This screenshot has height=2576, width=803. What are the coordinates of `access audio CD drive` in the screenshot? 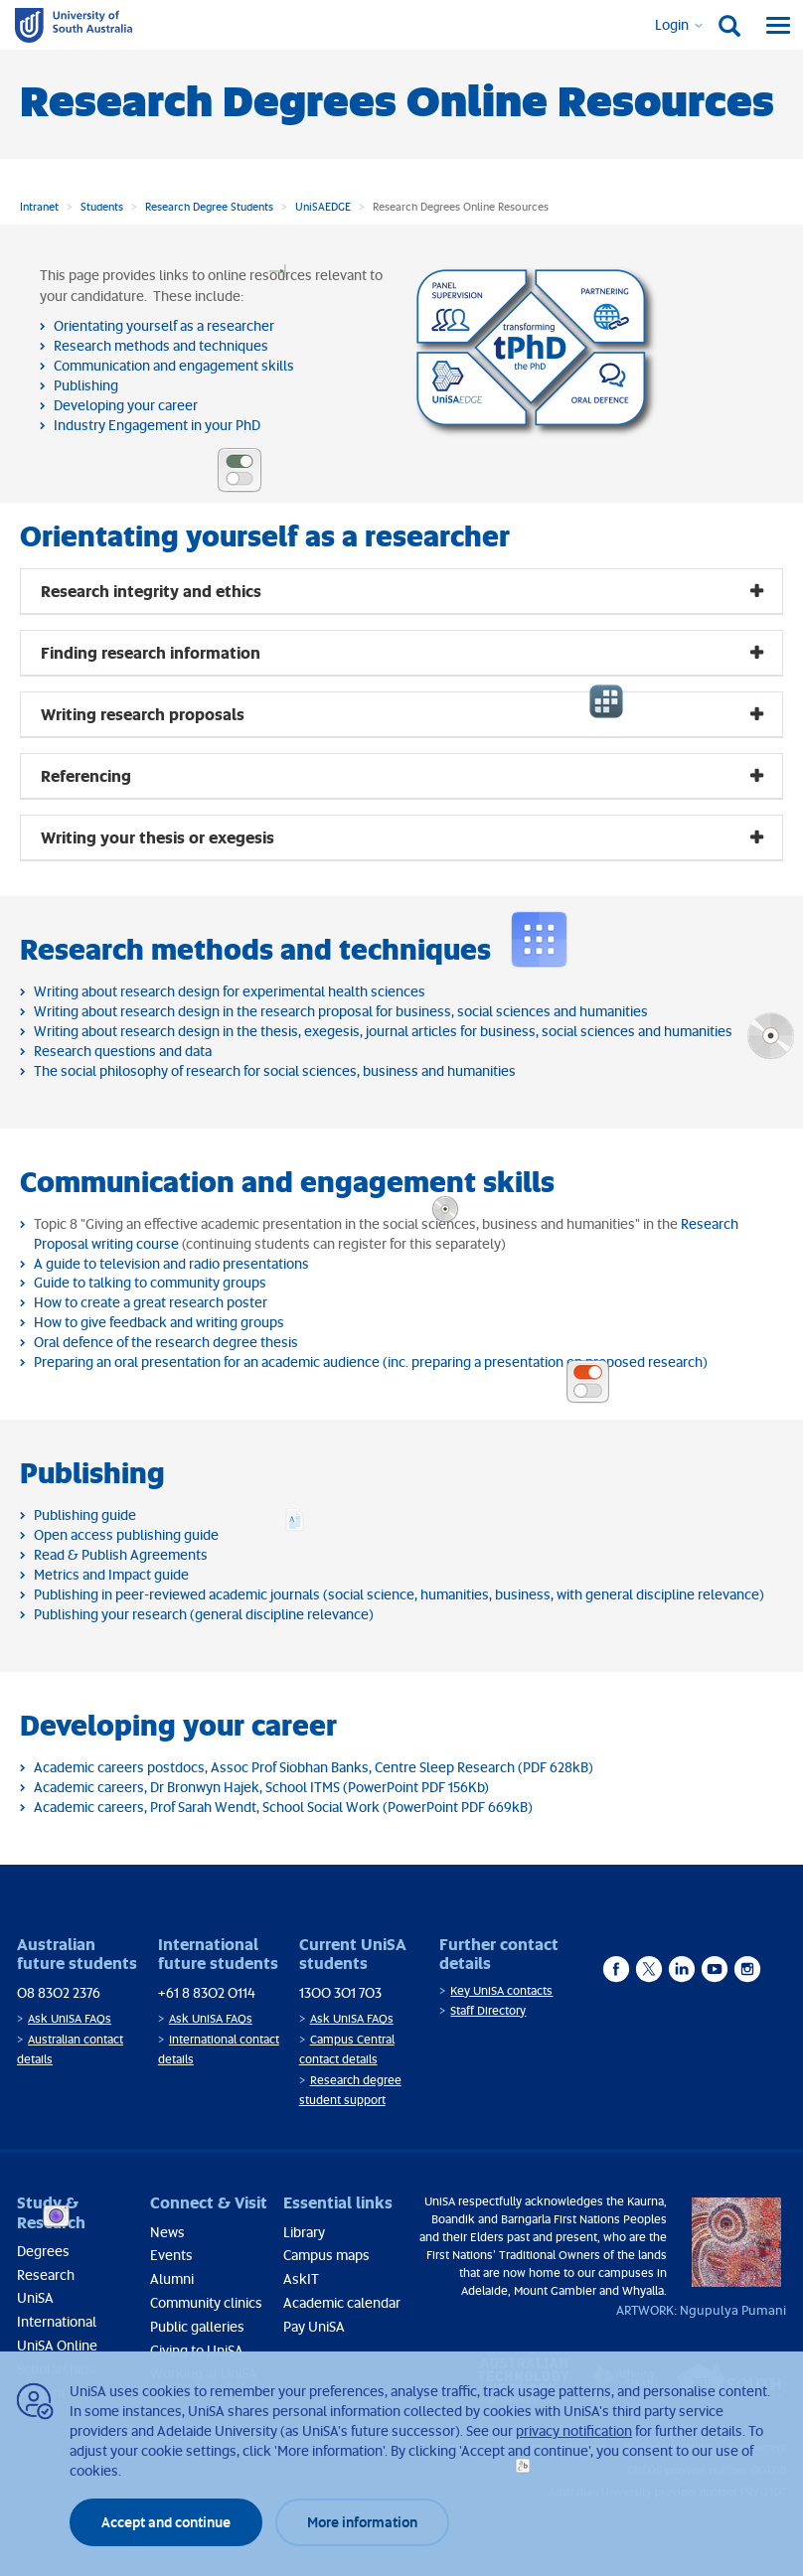 It's located at (770, 1035).